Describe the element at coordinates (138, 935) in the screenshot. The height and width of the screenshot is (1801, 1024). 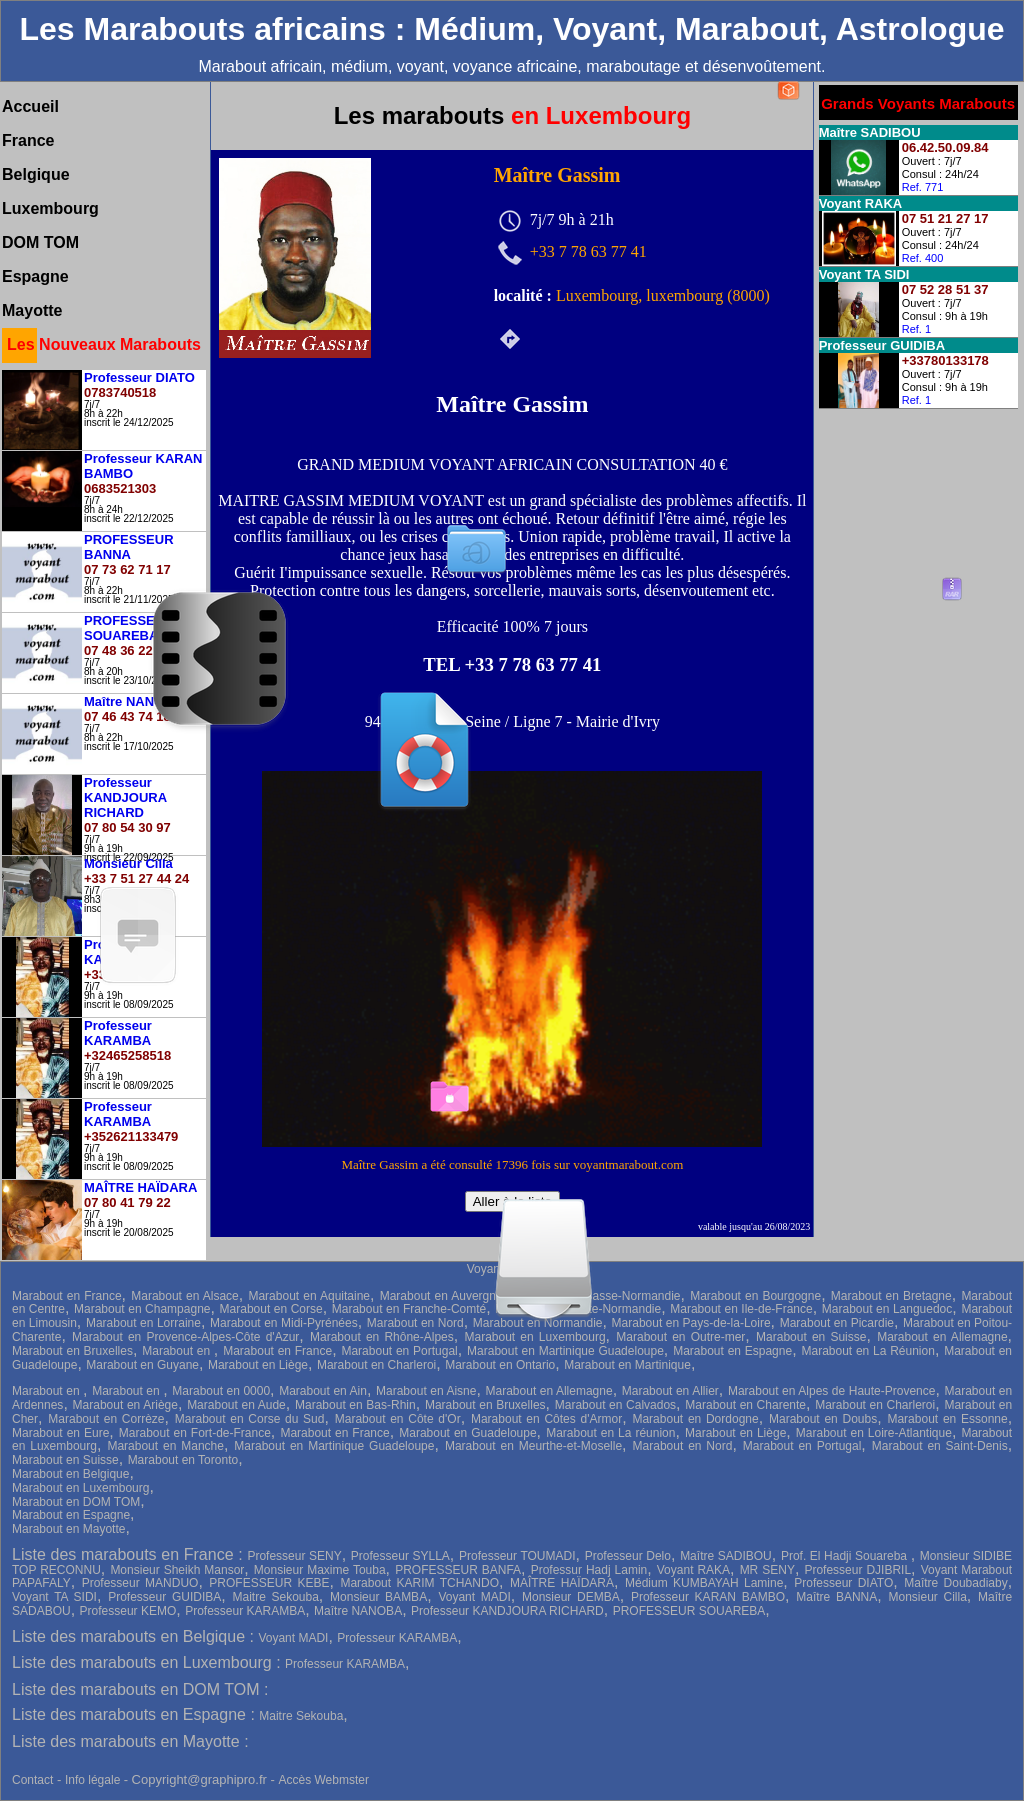
I see `a SAMI subtitle or caption file` at that location.